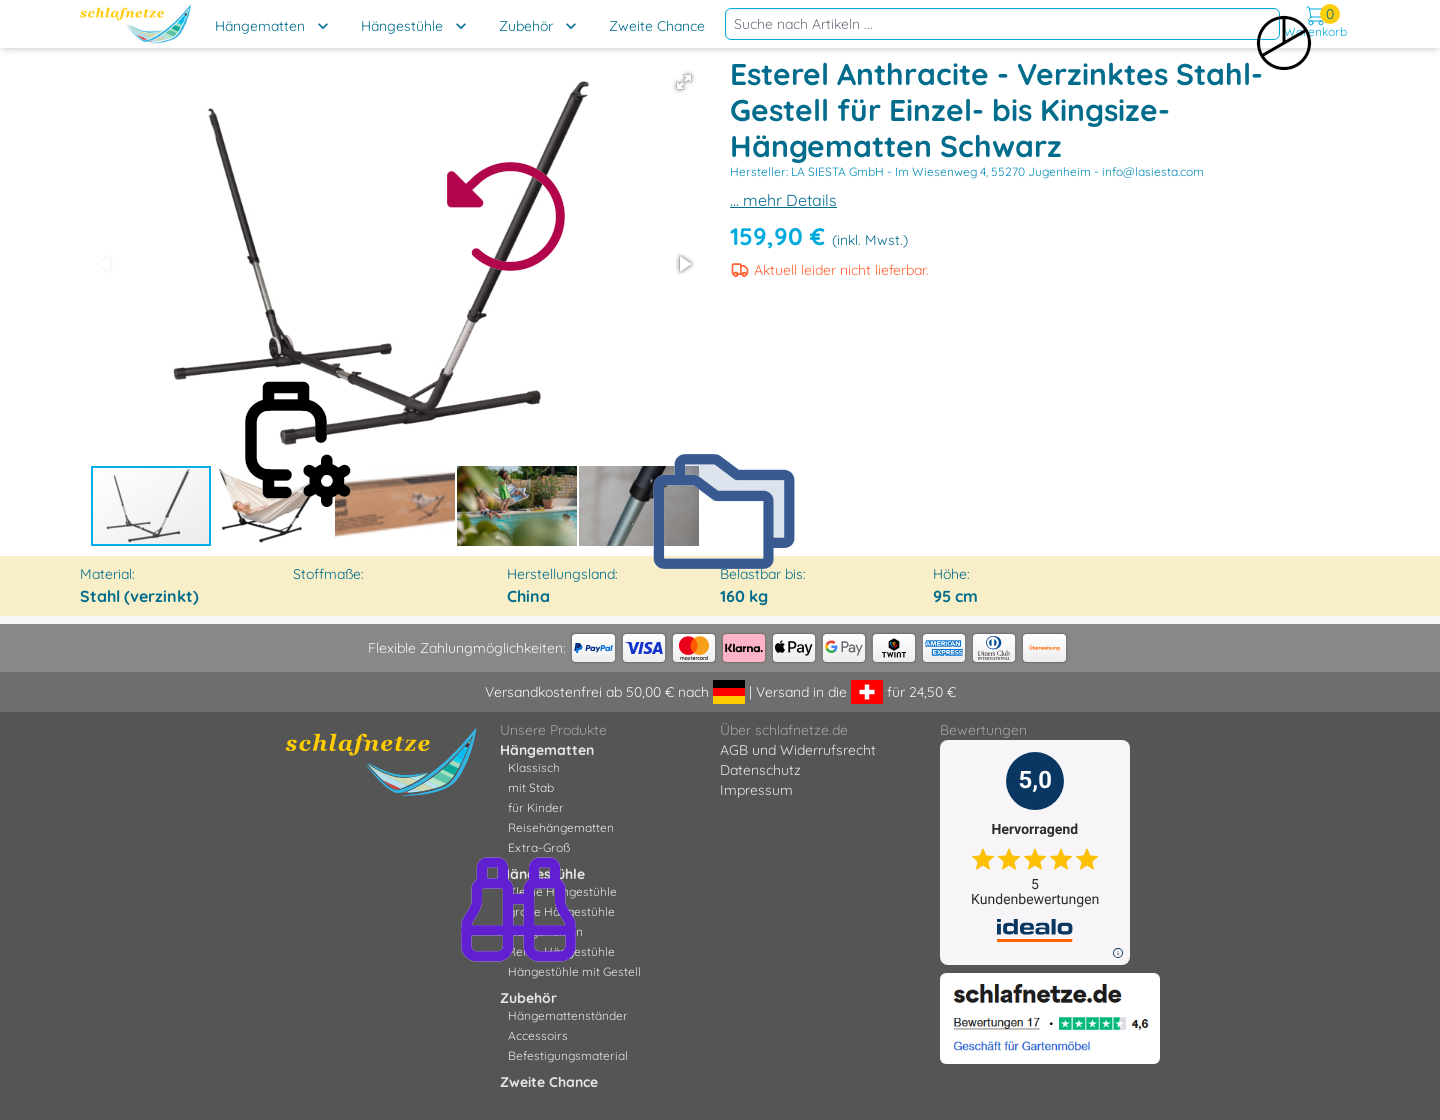  Describe the element at coordinates (1284, 43) in the screenshot. I see `view analytics or statistics breakdown` at that location.